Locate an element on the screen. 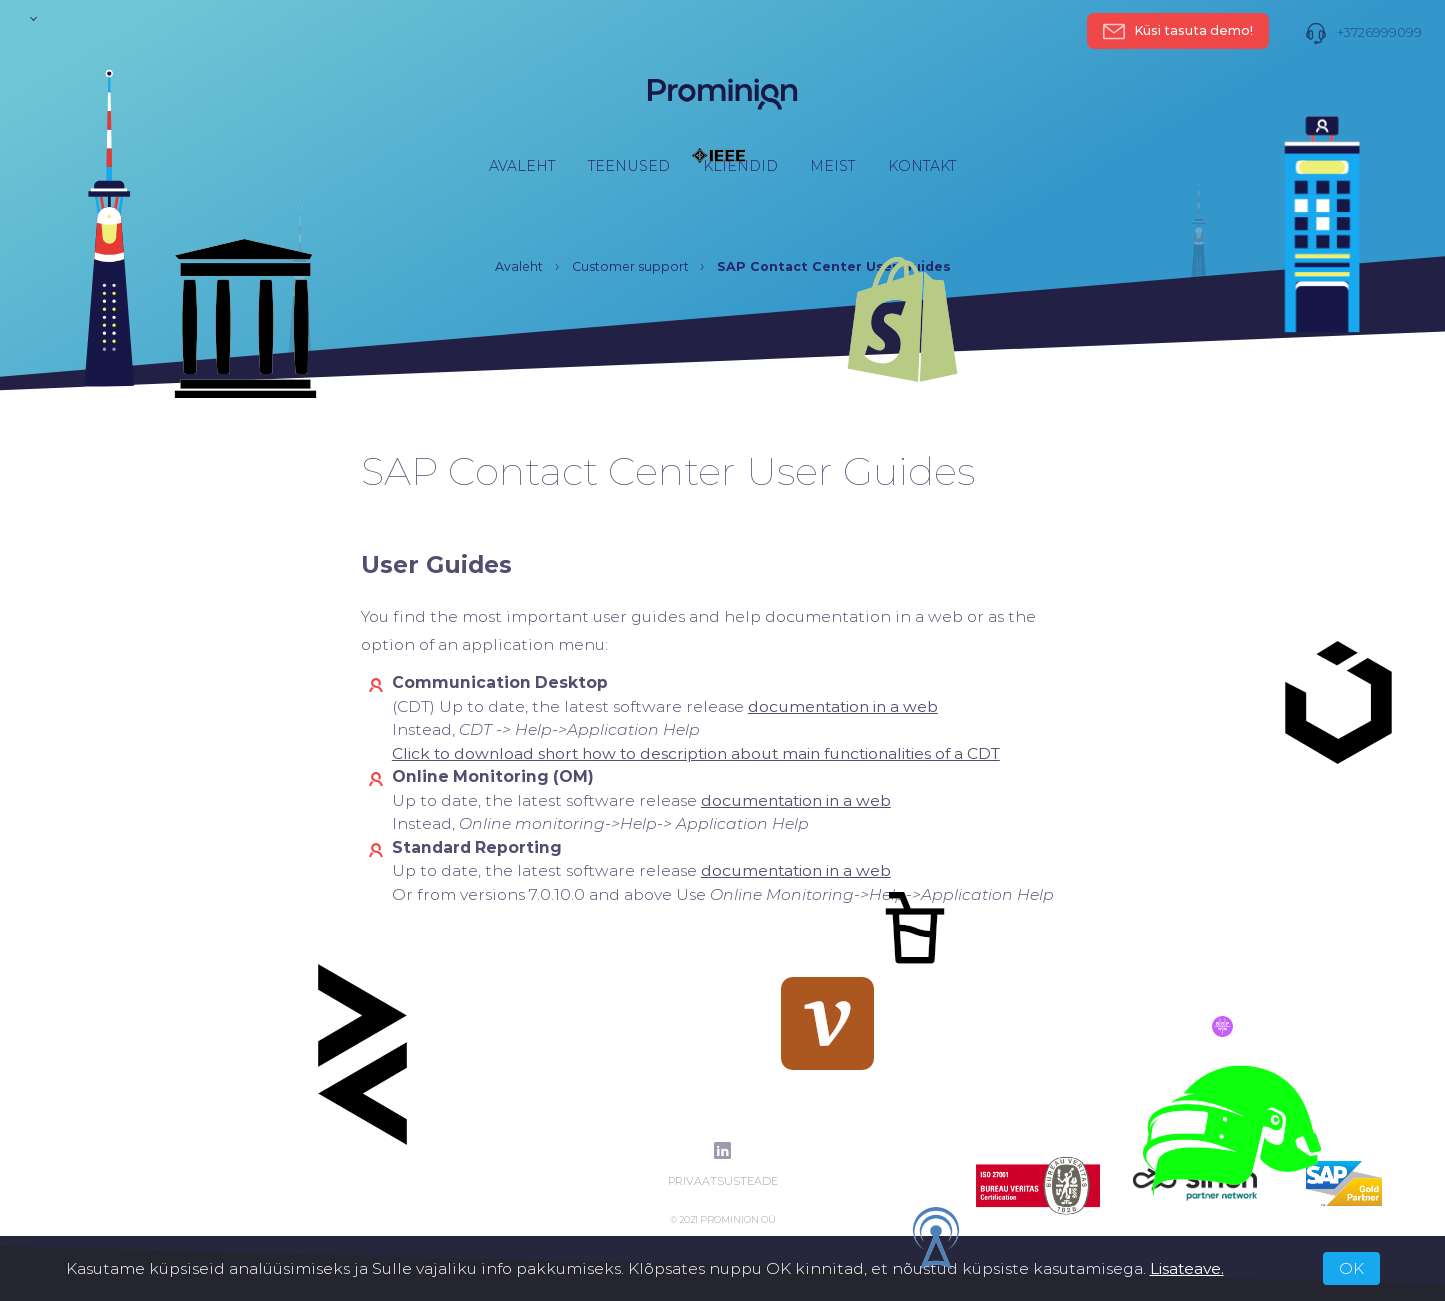  visit the Internet Archive website is located at coordinates (245, 318).